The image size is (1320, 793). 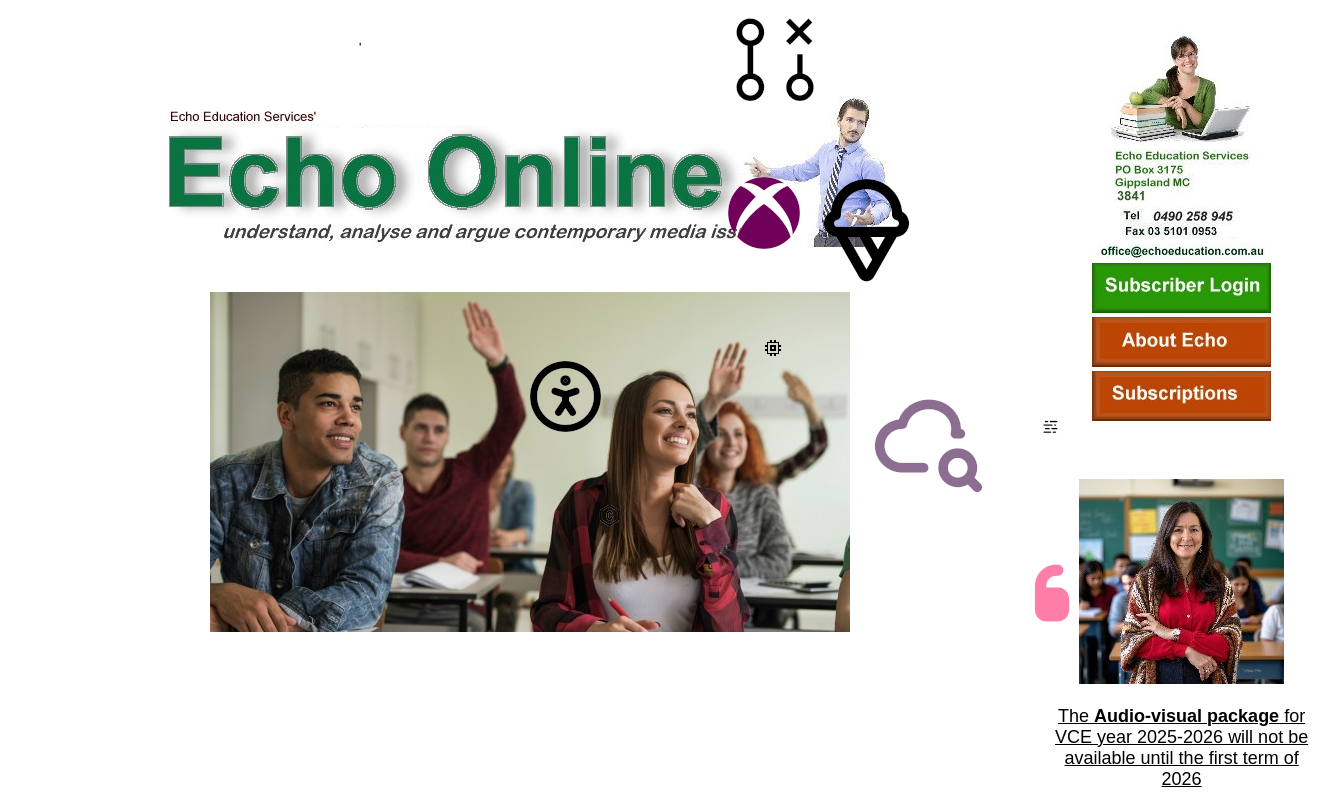 I want to click on search files in cloud storage, so click(x=928, y=438).